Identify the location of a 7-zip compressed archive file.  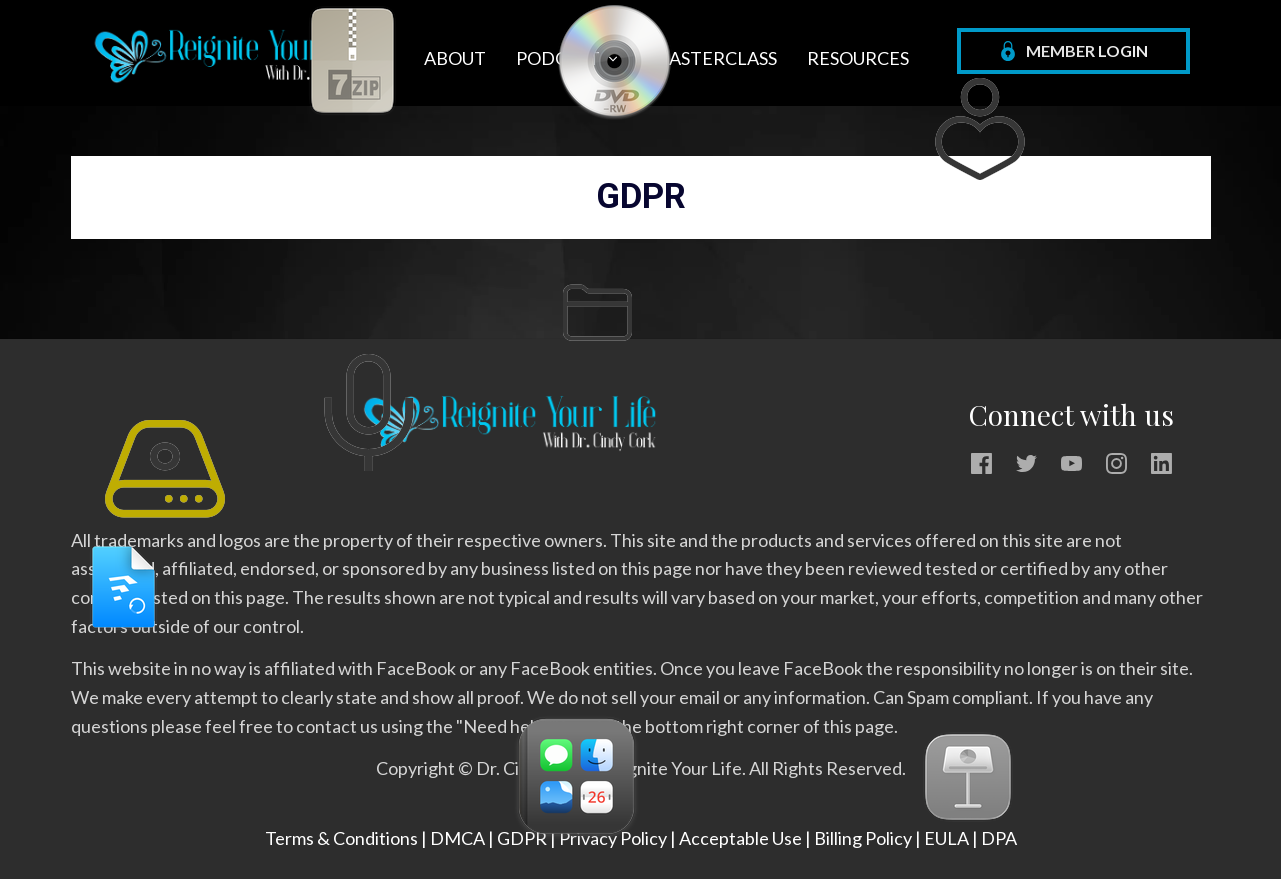
(352, 60).